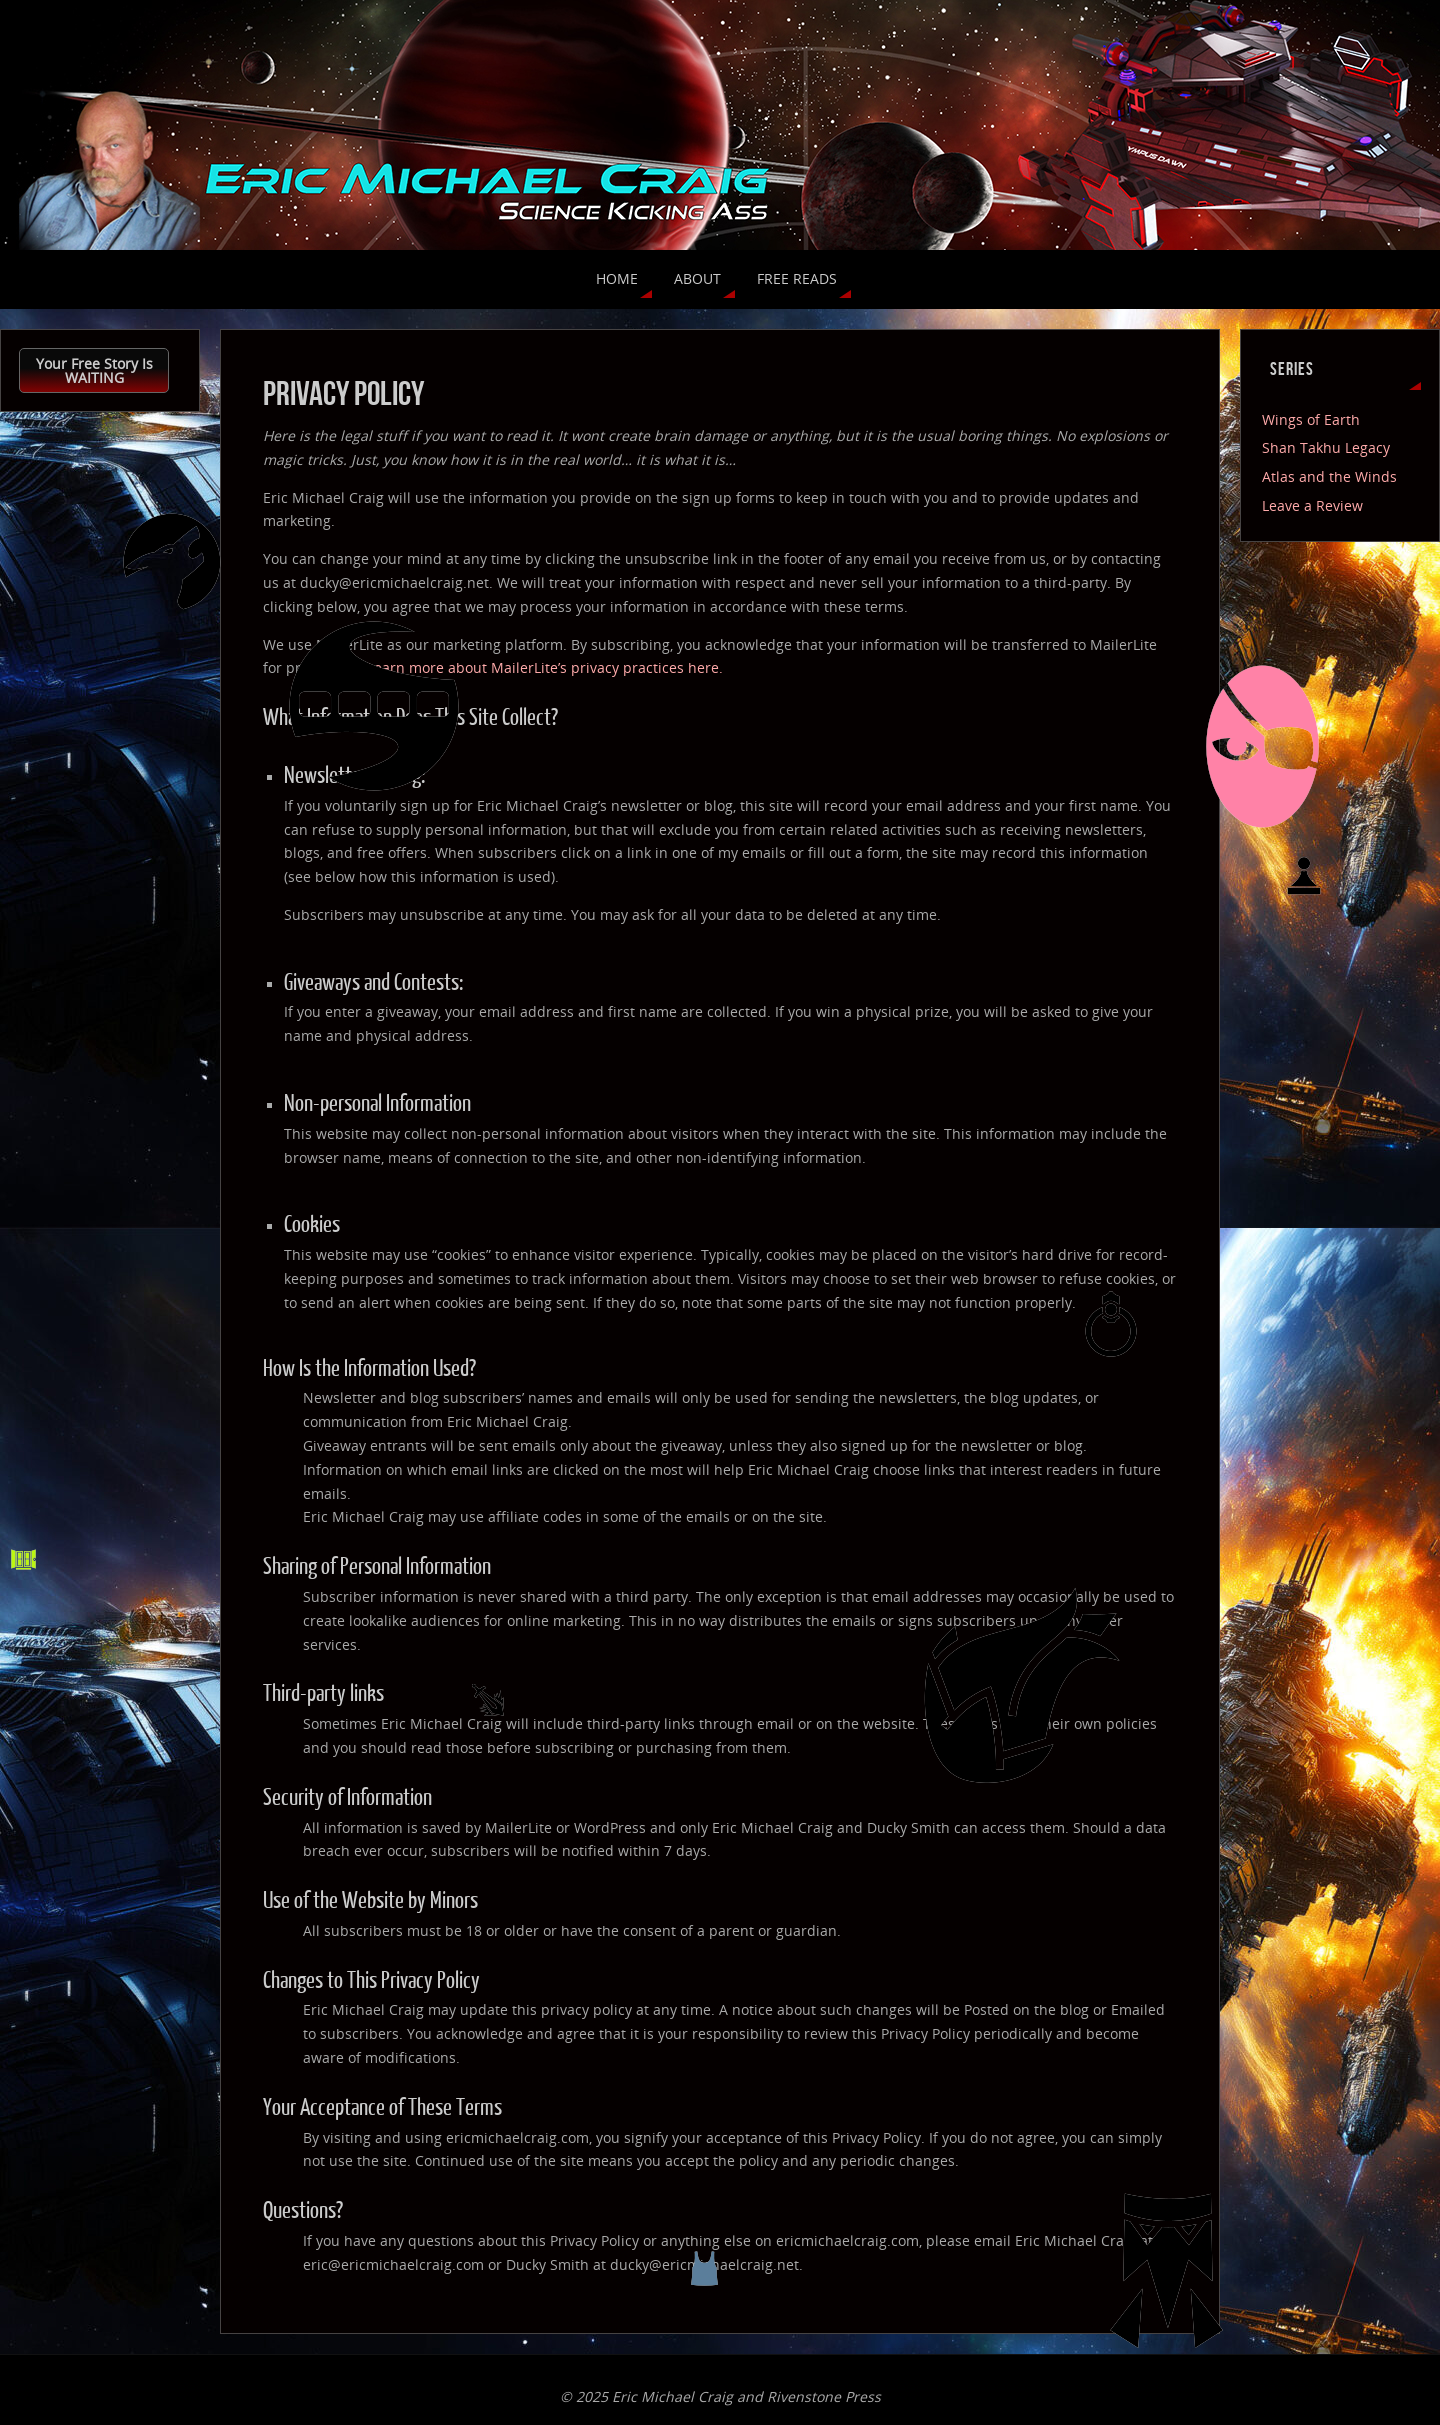  Describe the element at coordinates (23, 1559) in the screenshot. I see `open a new window or panel` at that location.